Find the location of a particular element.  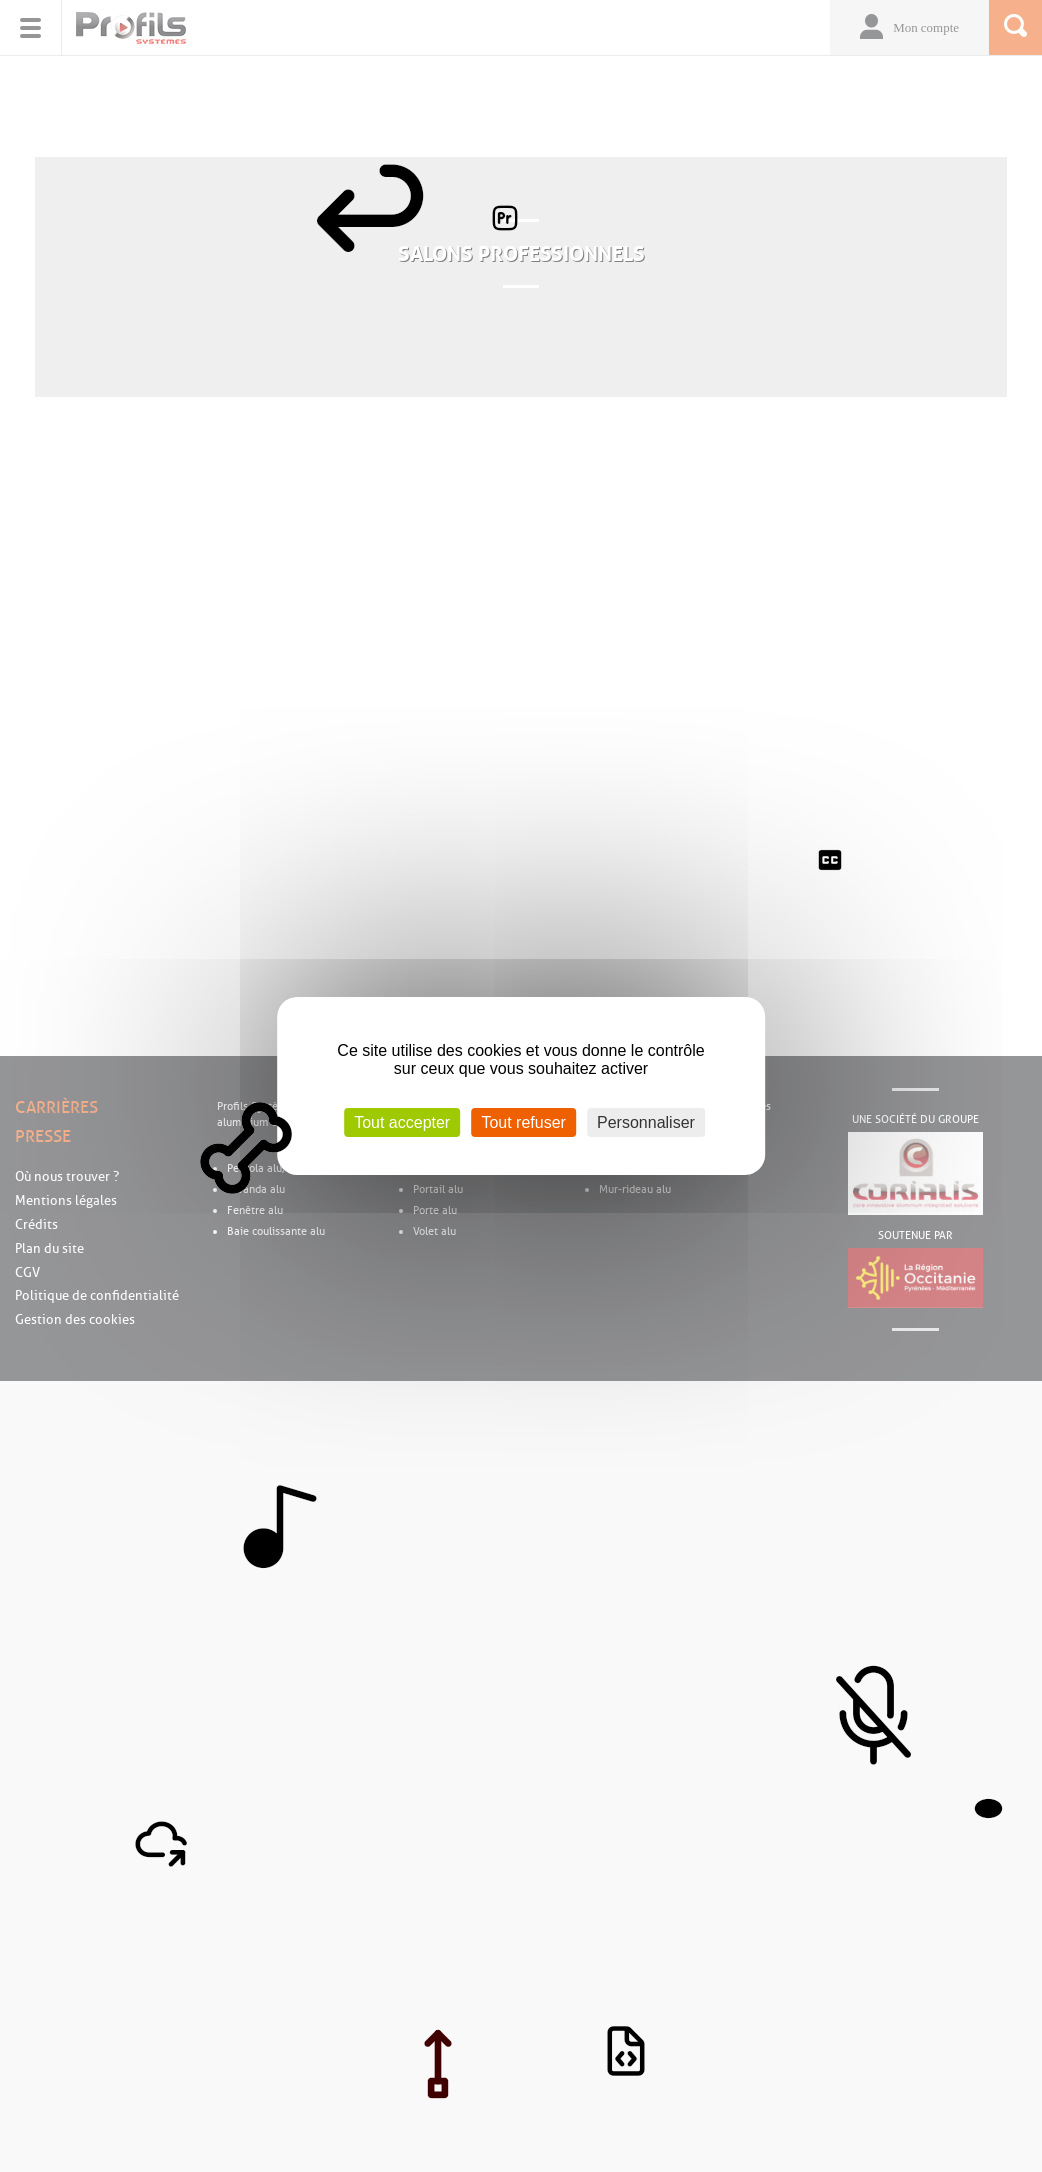

go back to the previous screen is located at coordinates (367, 202).